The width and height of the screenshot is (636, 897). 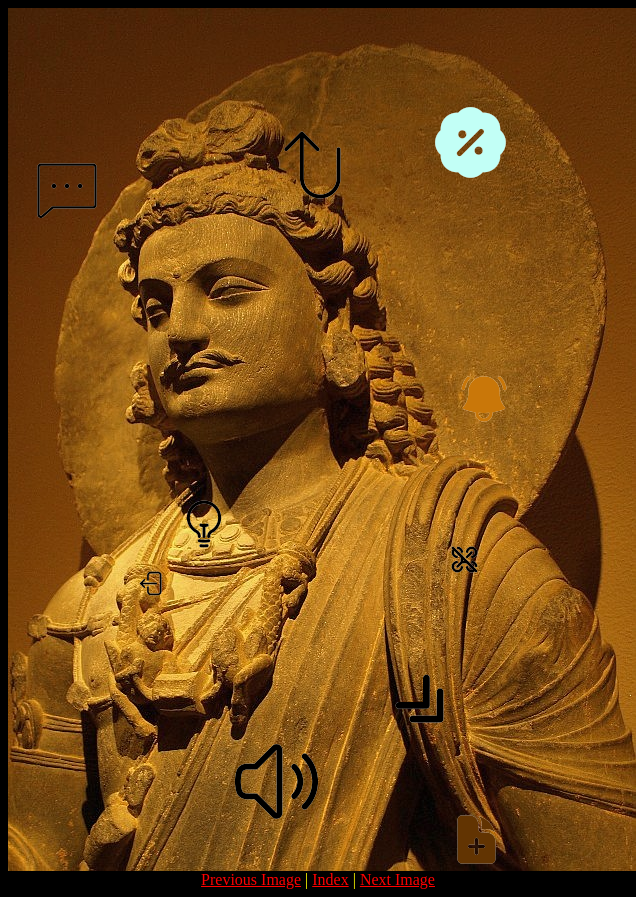 What do you see at coordinates (67, 186) in the screenshot?
I see `open chat or messaging` at bounding box center [67, 186].